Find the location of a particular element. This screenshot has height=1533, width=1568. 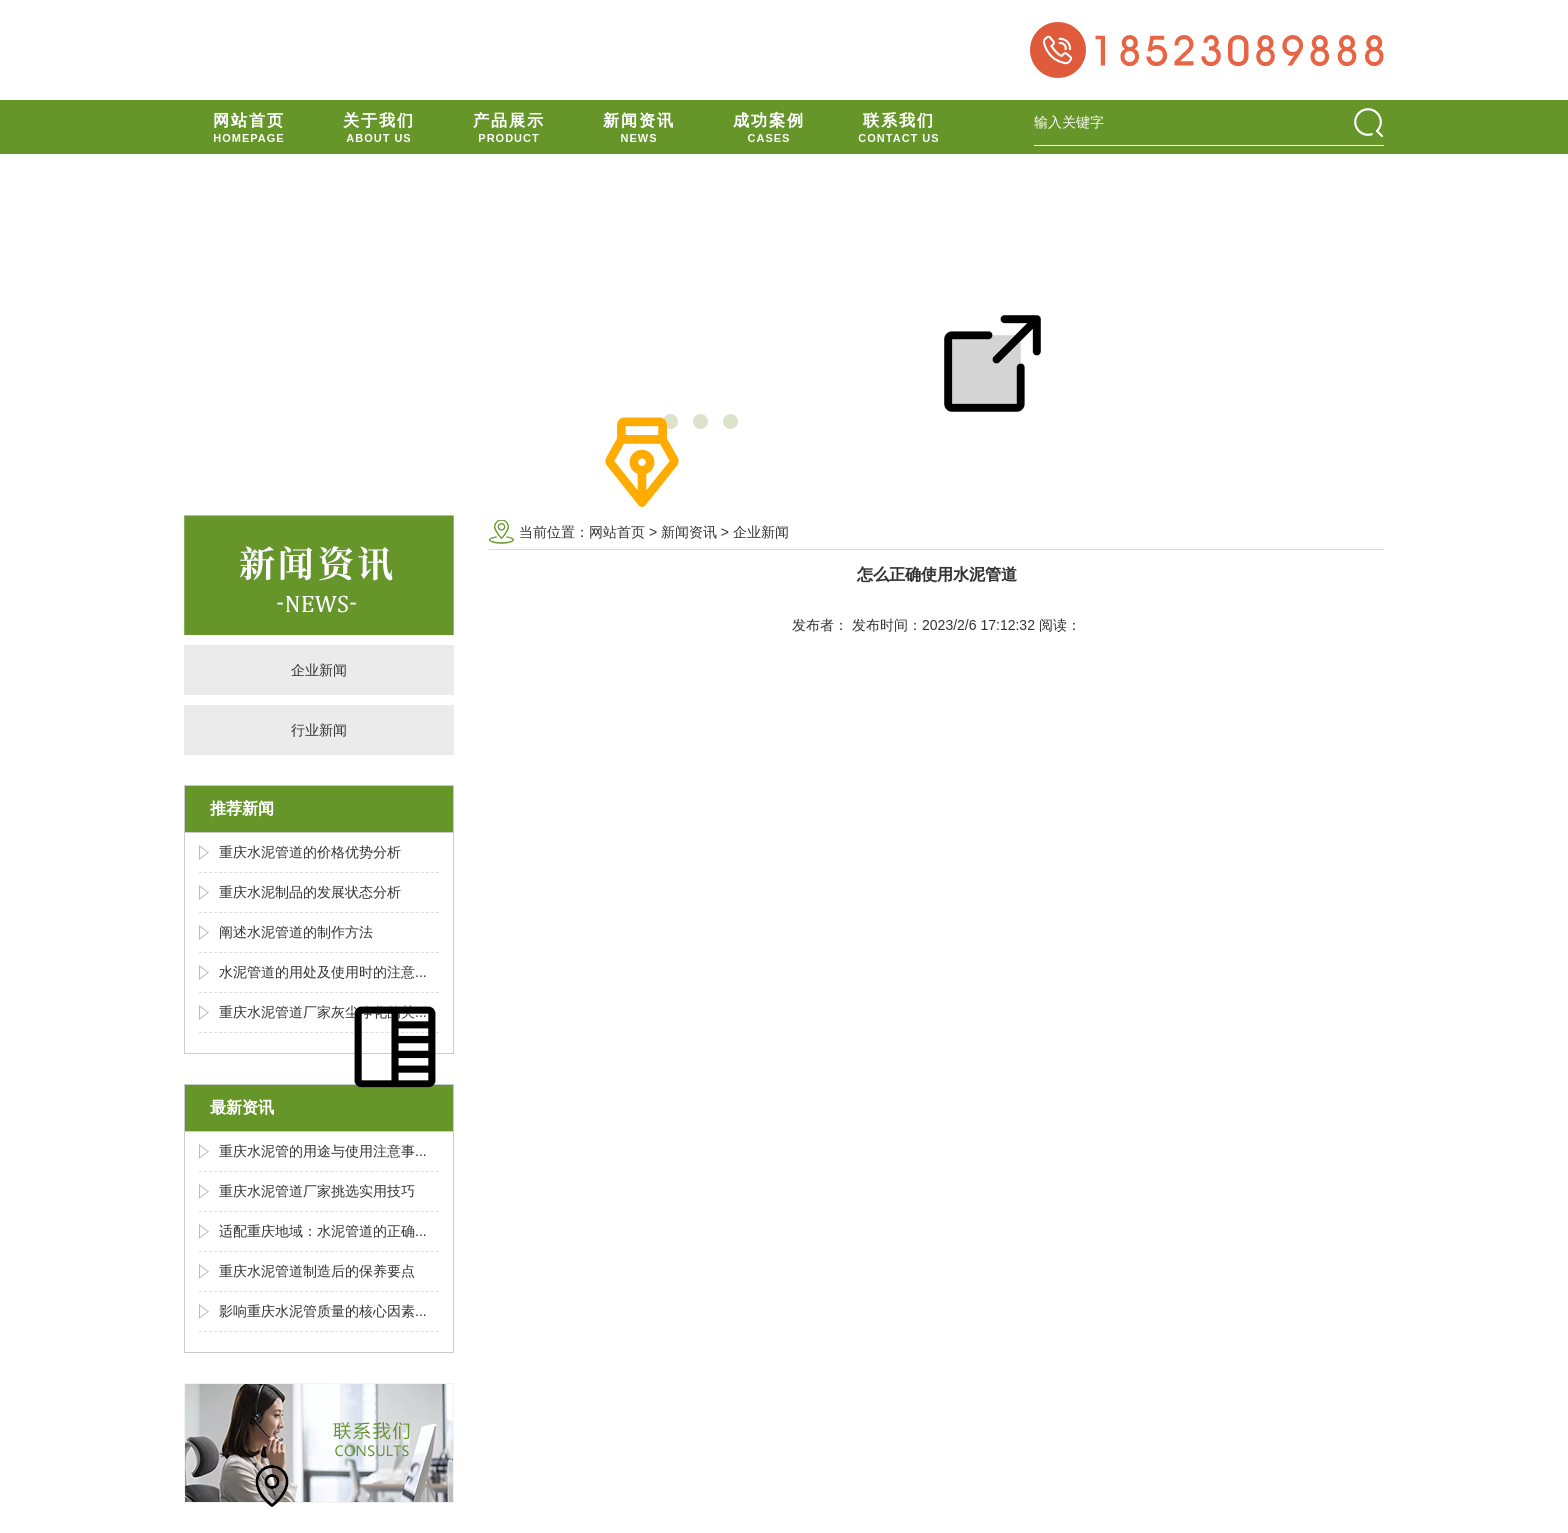

open link in a new window or tab is located at coordinates (992, 363).